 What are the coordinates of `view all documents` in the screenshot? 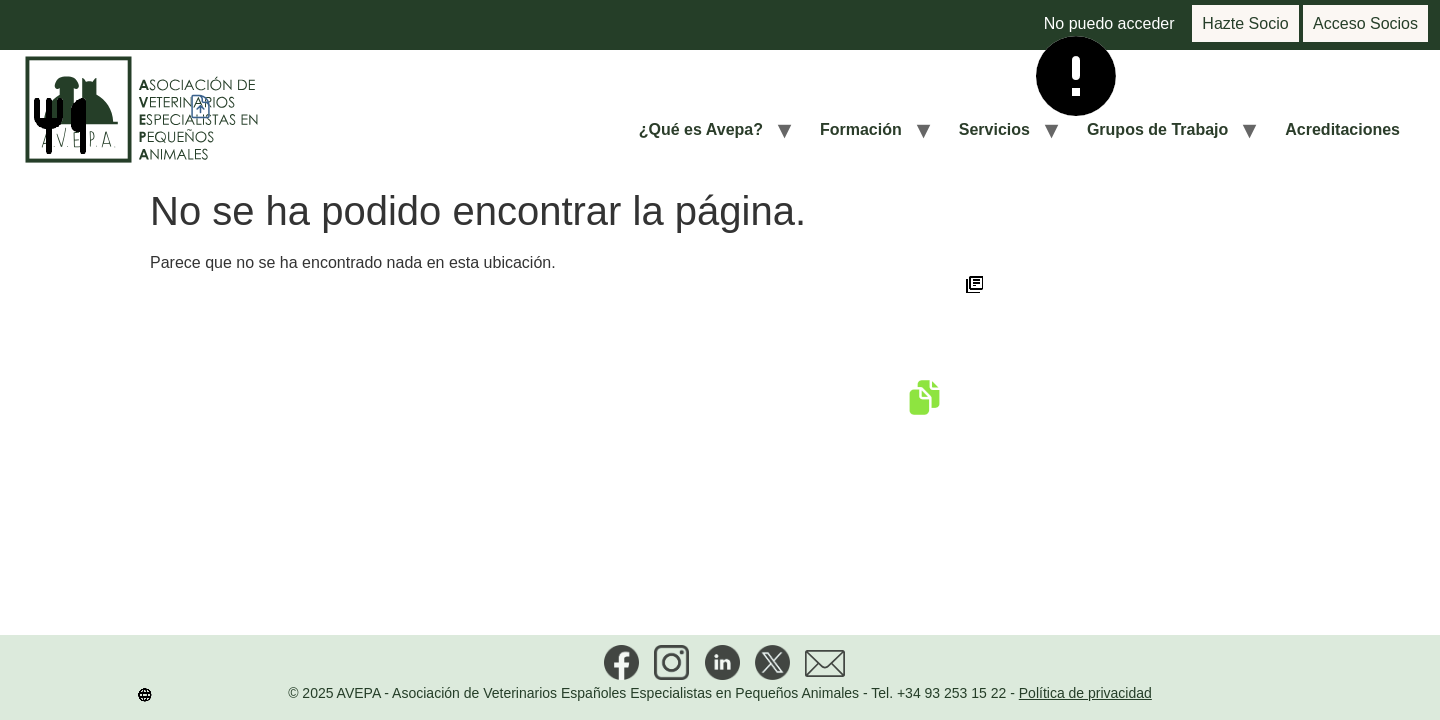 It's located at (924, 397).